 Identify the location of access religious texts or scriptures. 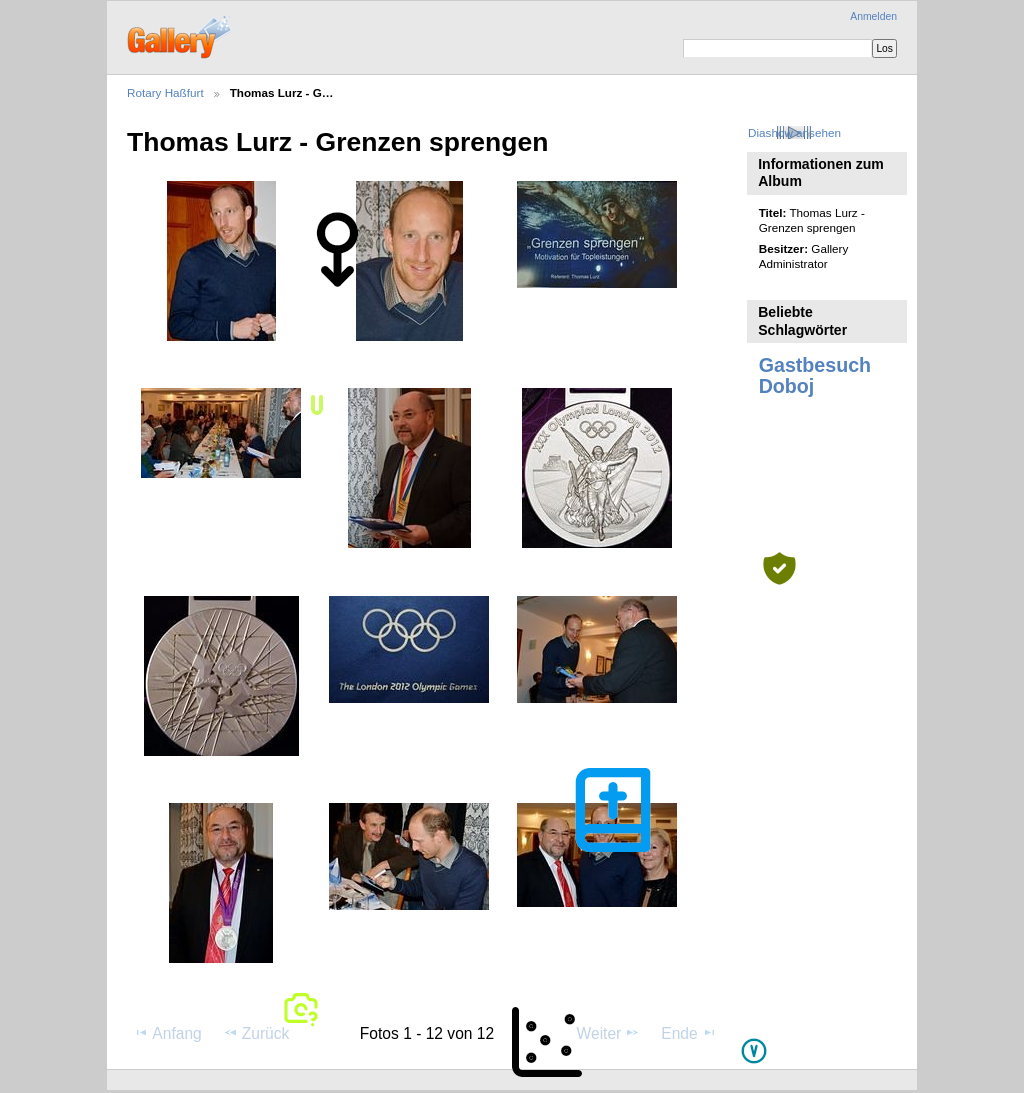
(613, 810).